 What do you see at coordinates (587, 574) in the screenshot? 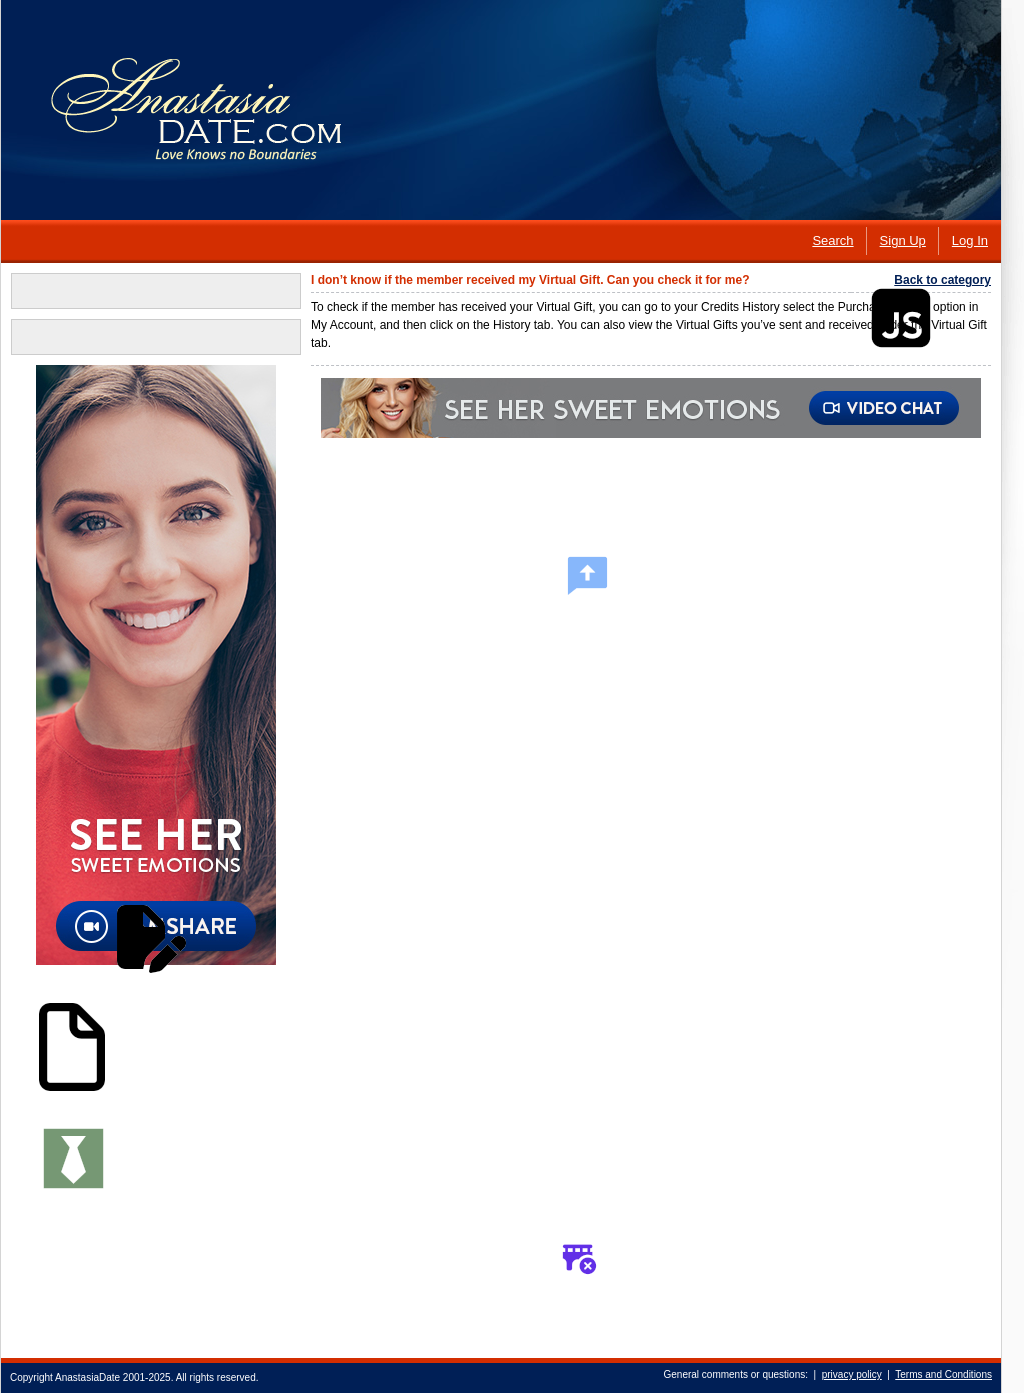
I see `upload a file to the conversation` at bounding box center [587, 574].